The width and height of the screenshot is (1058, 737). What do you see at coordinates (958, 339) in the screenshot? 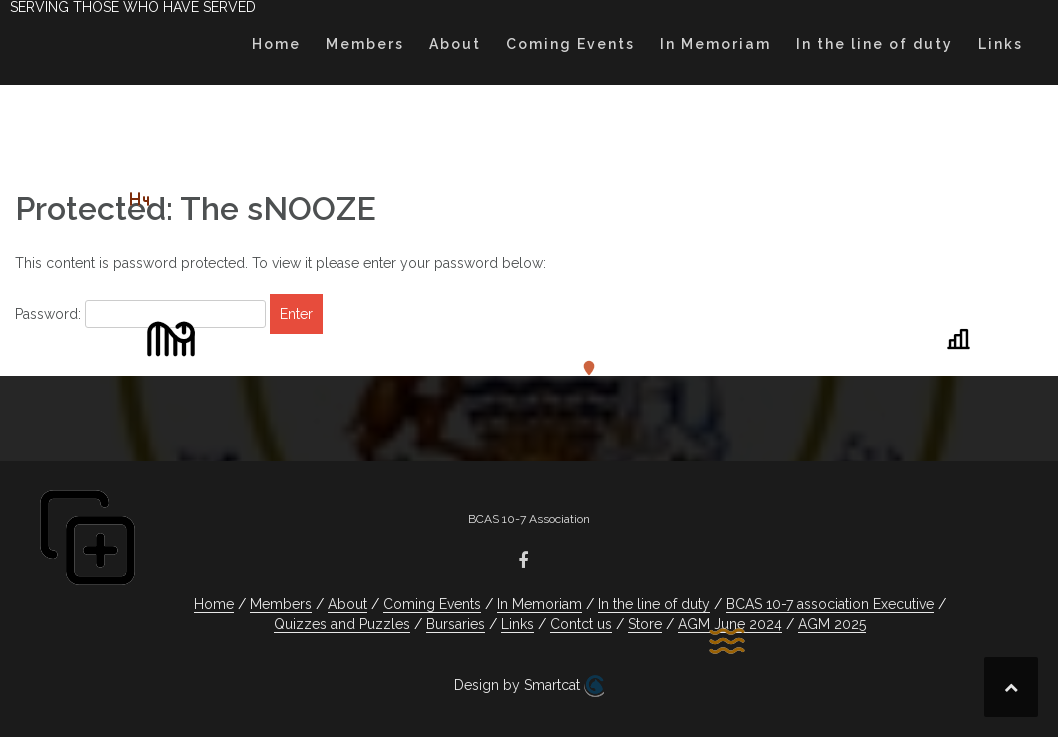
I see `view analytics or statistics` at bounding box center [958, 339].